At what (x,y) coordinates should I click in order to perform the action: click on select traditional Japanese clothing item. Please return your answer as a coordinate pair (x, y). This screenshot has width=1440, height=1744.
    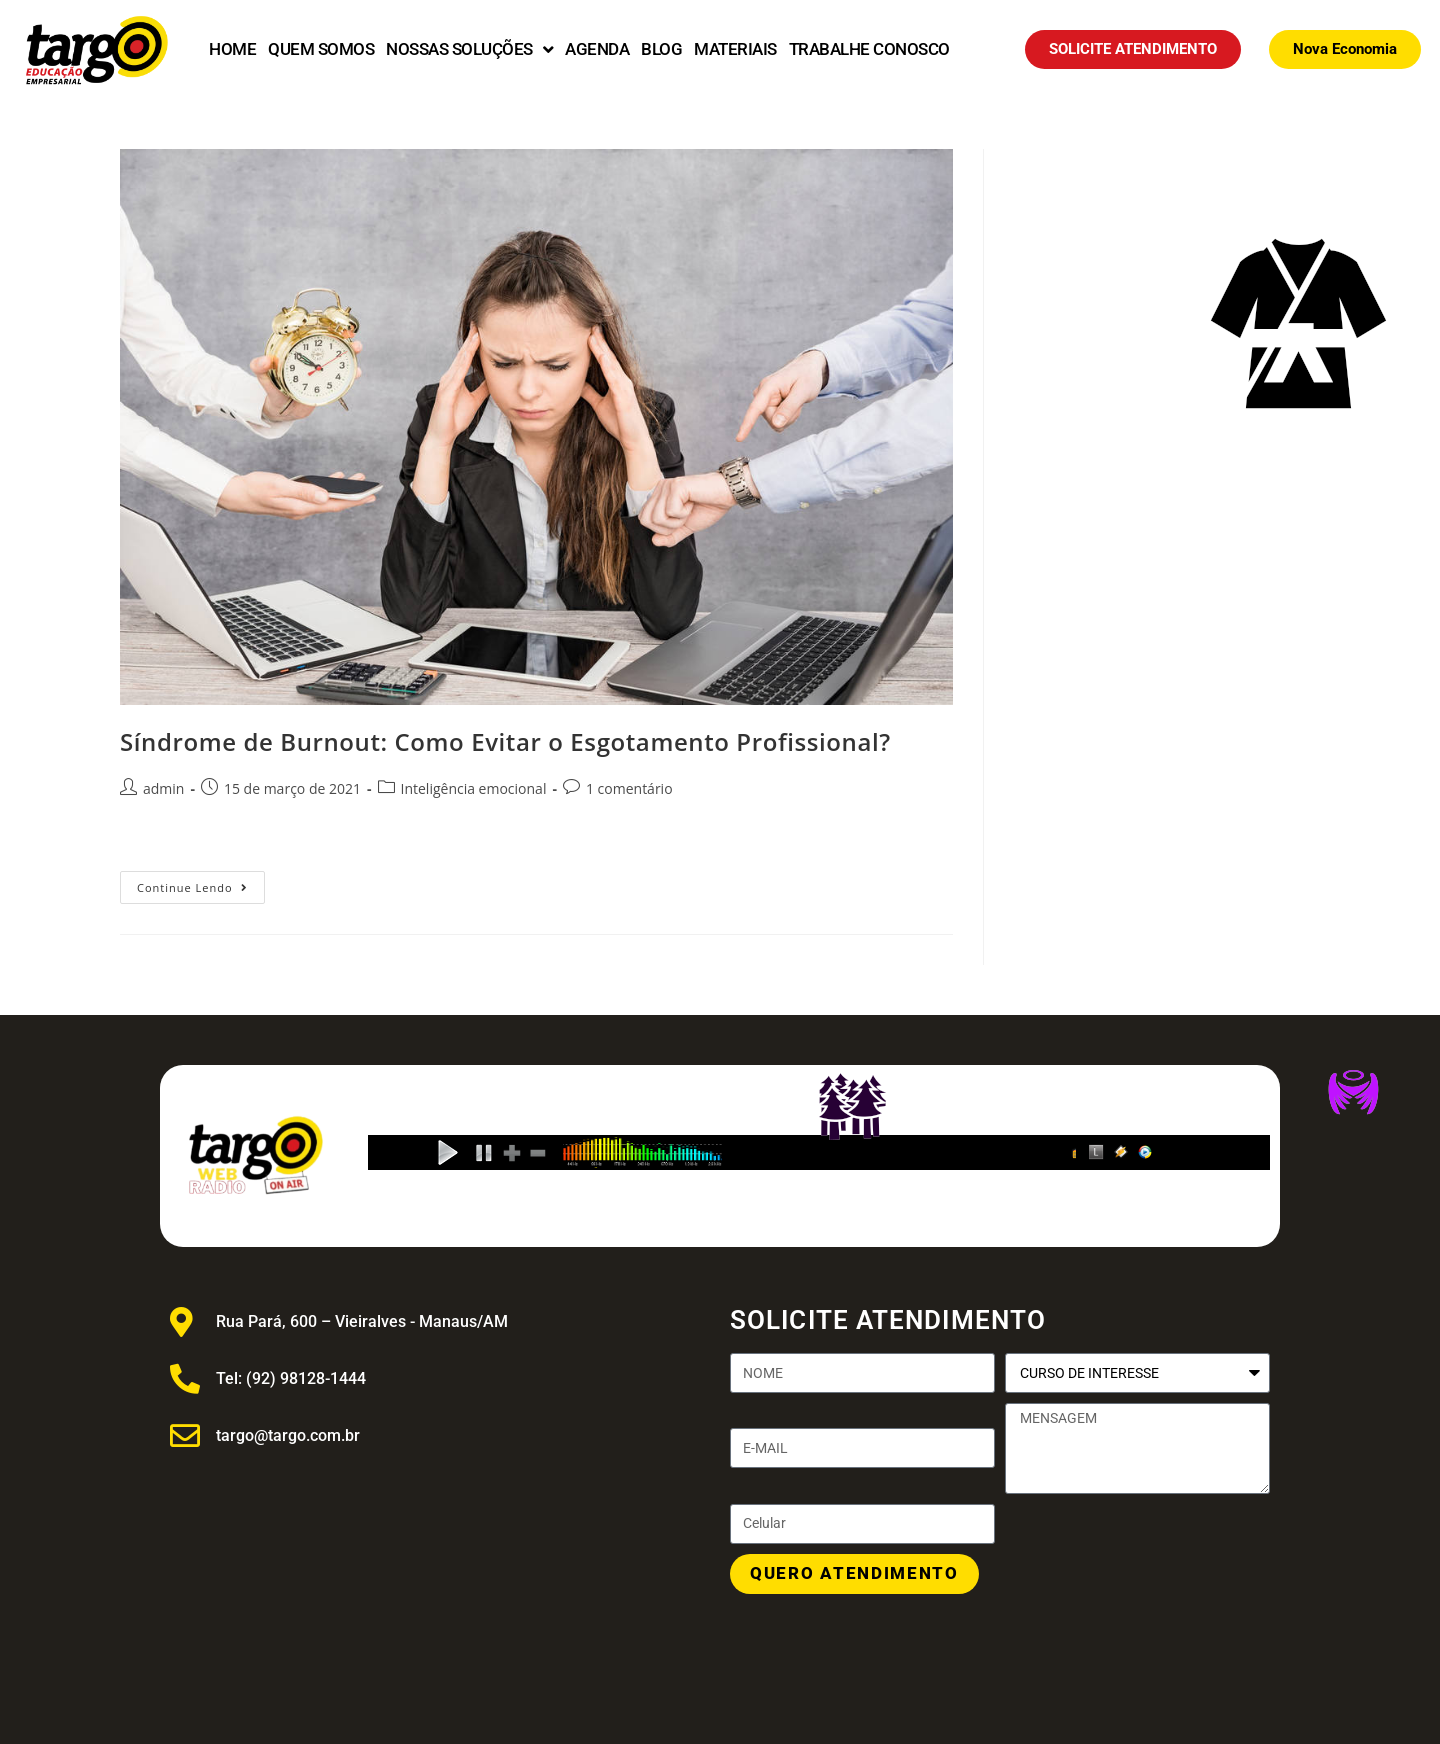
    Looking at the image, I should click on (1298, 323).